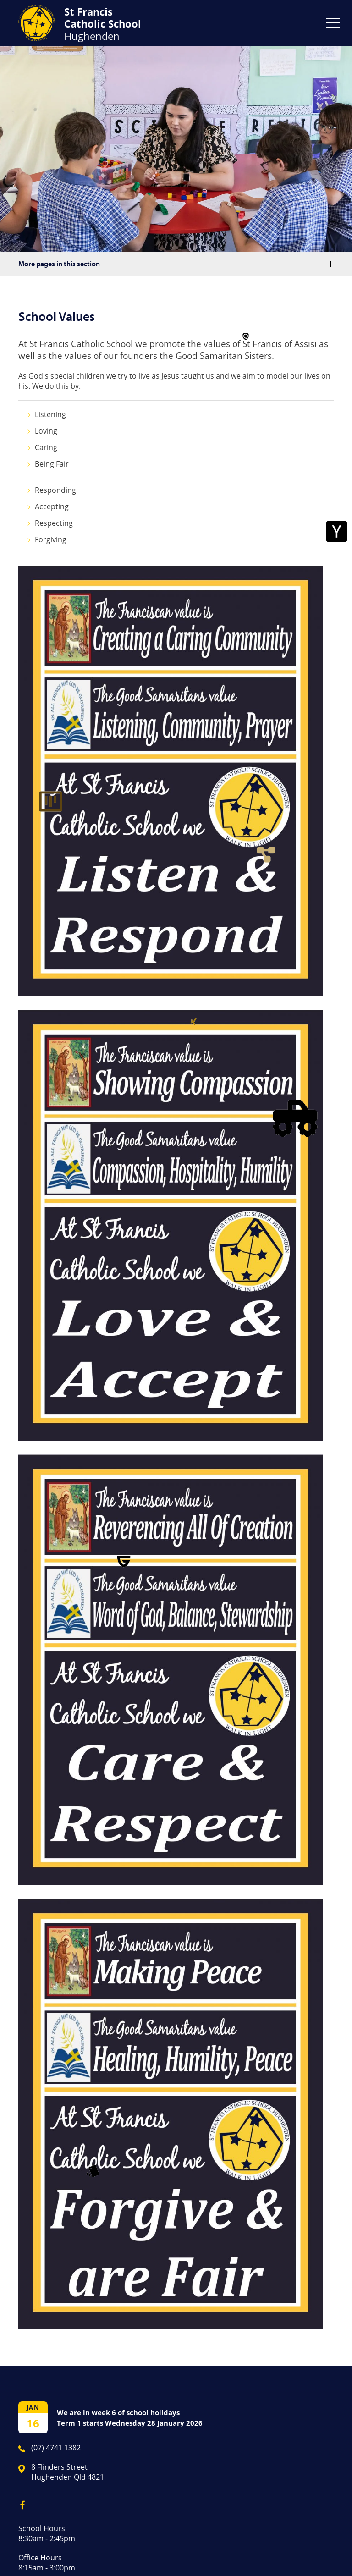 This screenshot has width=352, height=2576. Describe the element at coordinates (246, 336) in the screenshot. I see `Qualys security platform logo` at that location.